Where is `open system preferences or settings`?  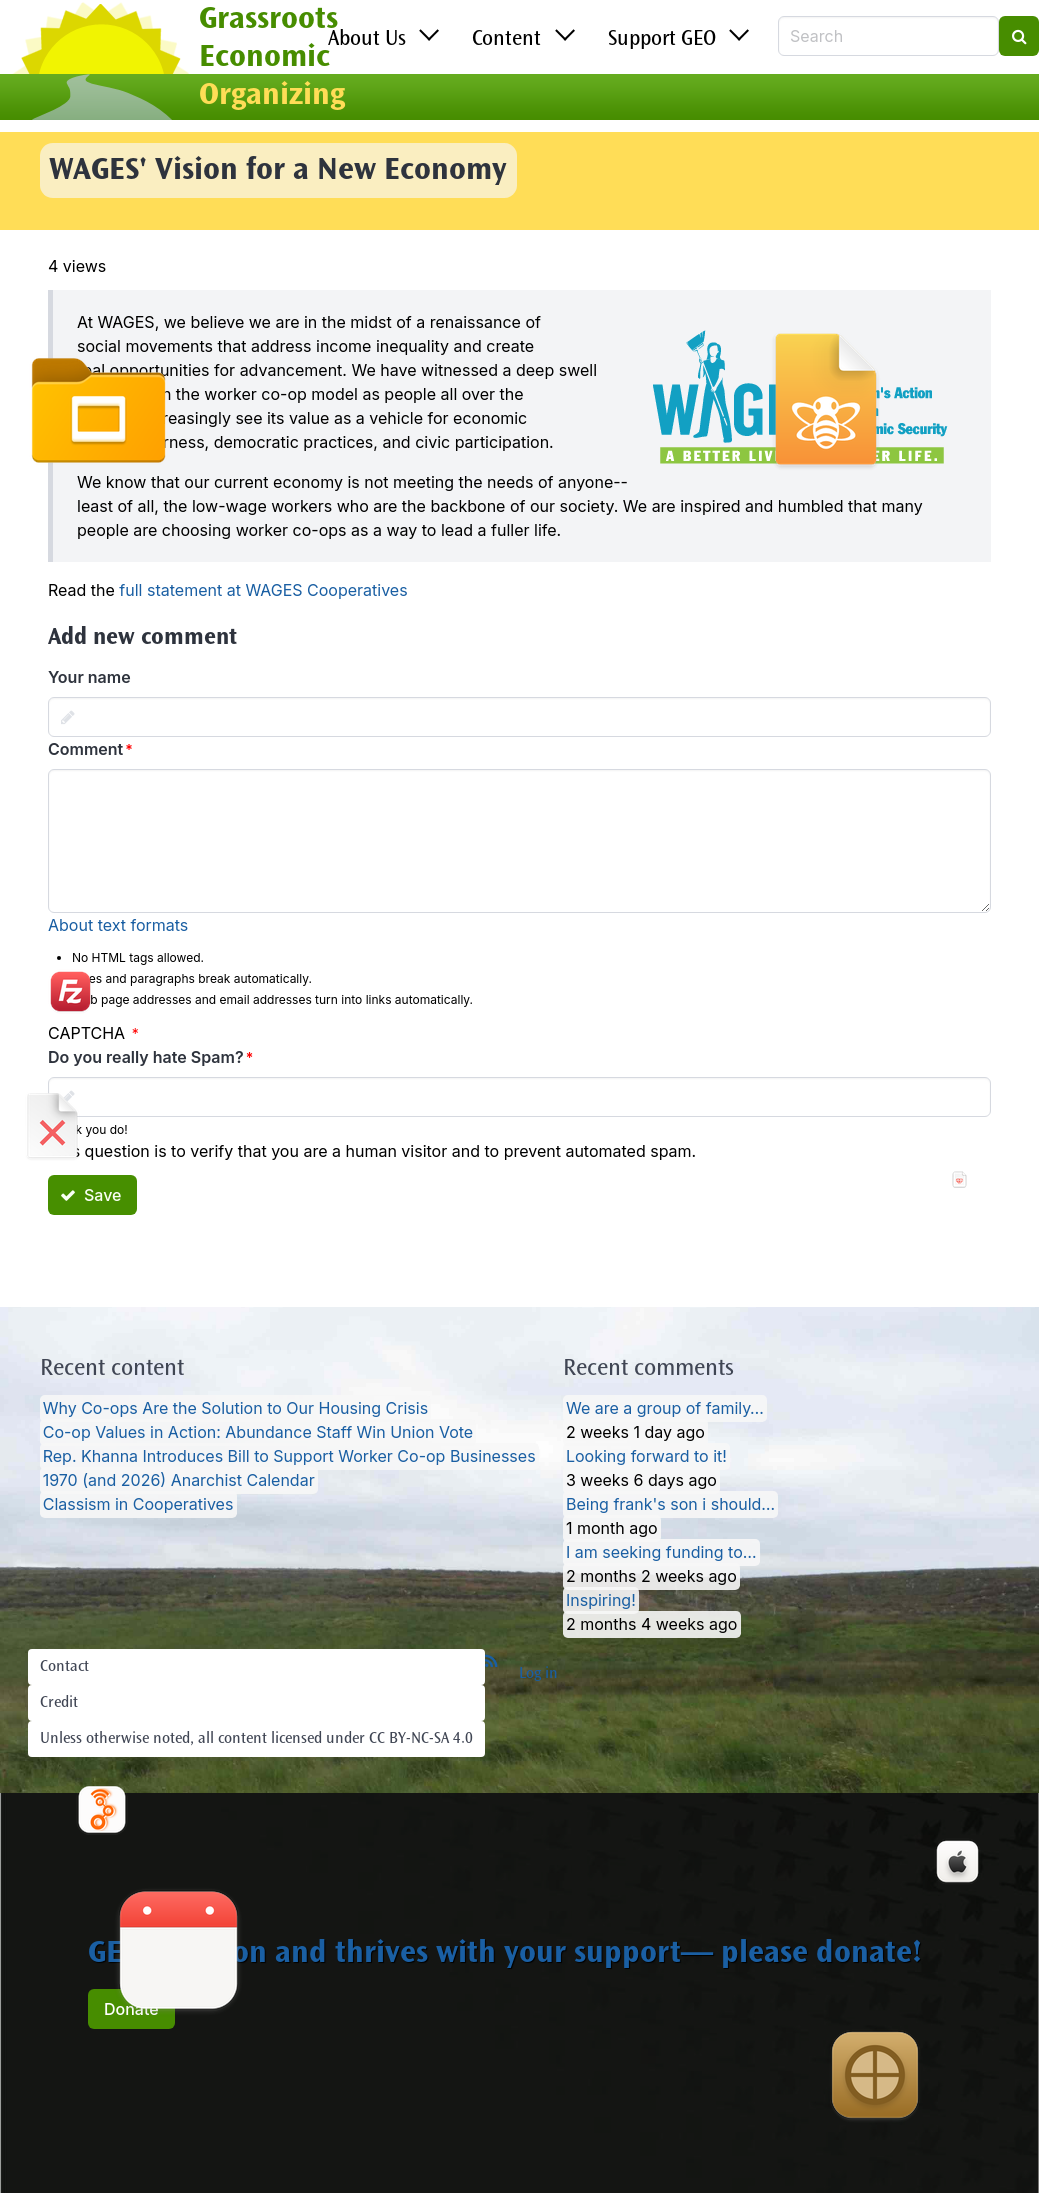
open system preferences or settings is located at coordinates (957, 1861).